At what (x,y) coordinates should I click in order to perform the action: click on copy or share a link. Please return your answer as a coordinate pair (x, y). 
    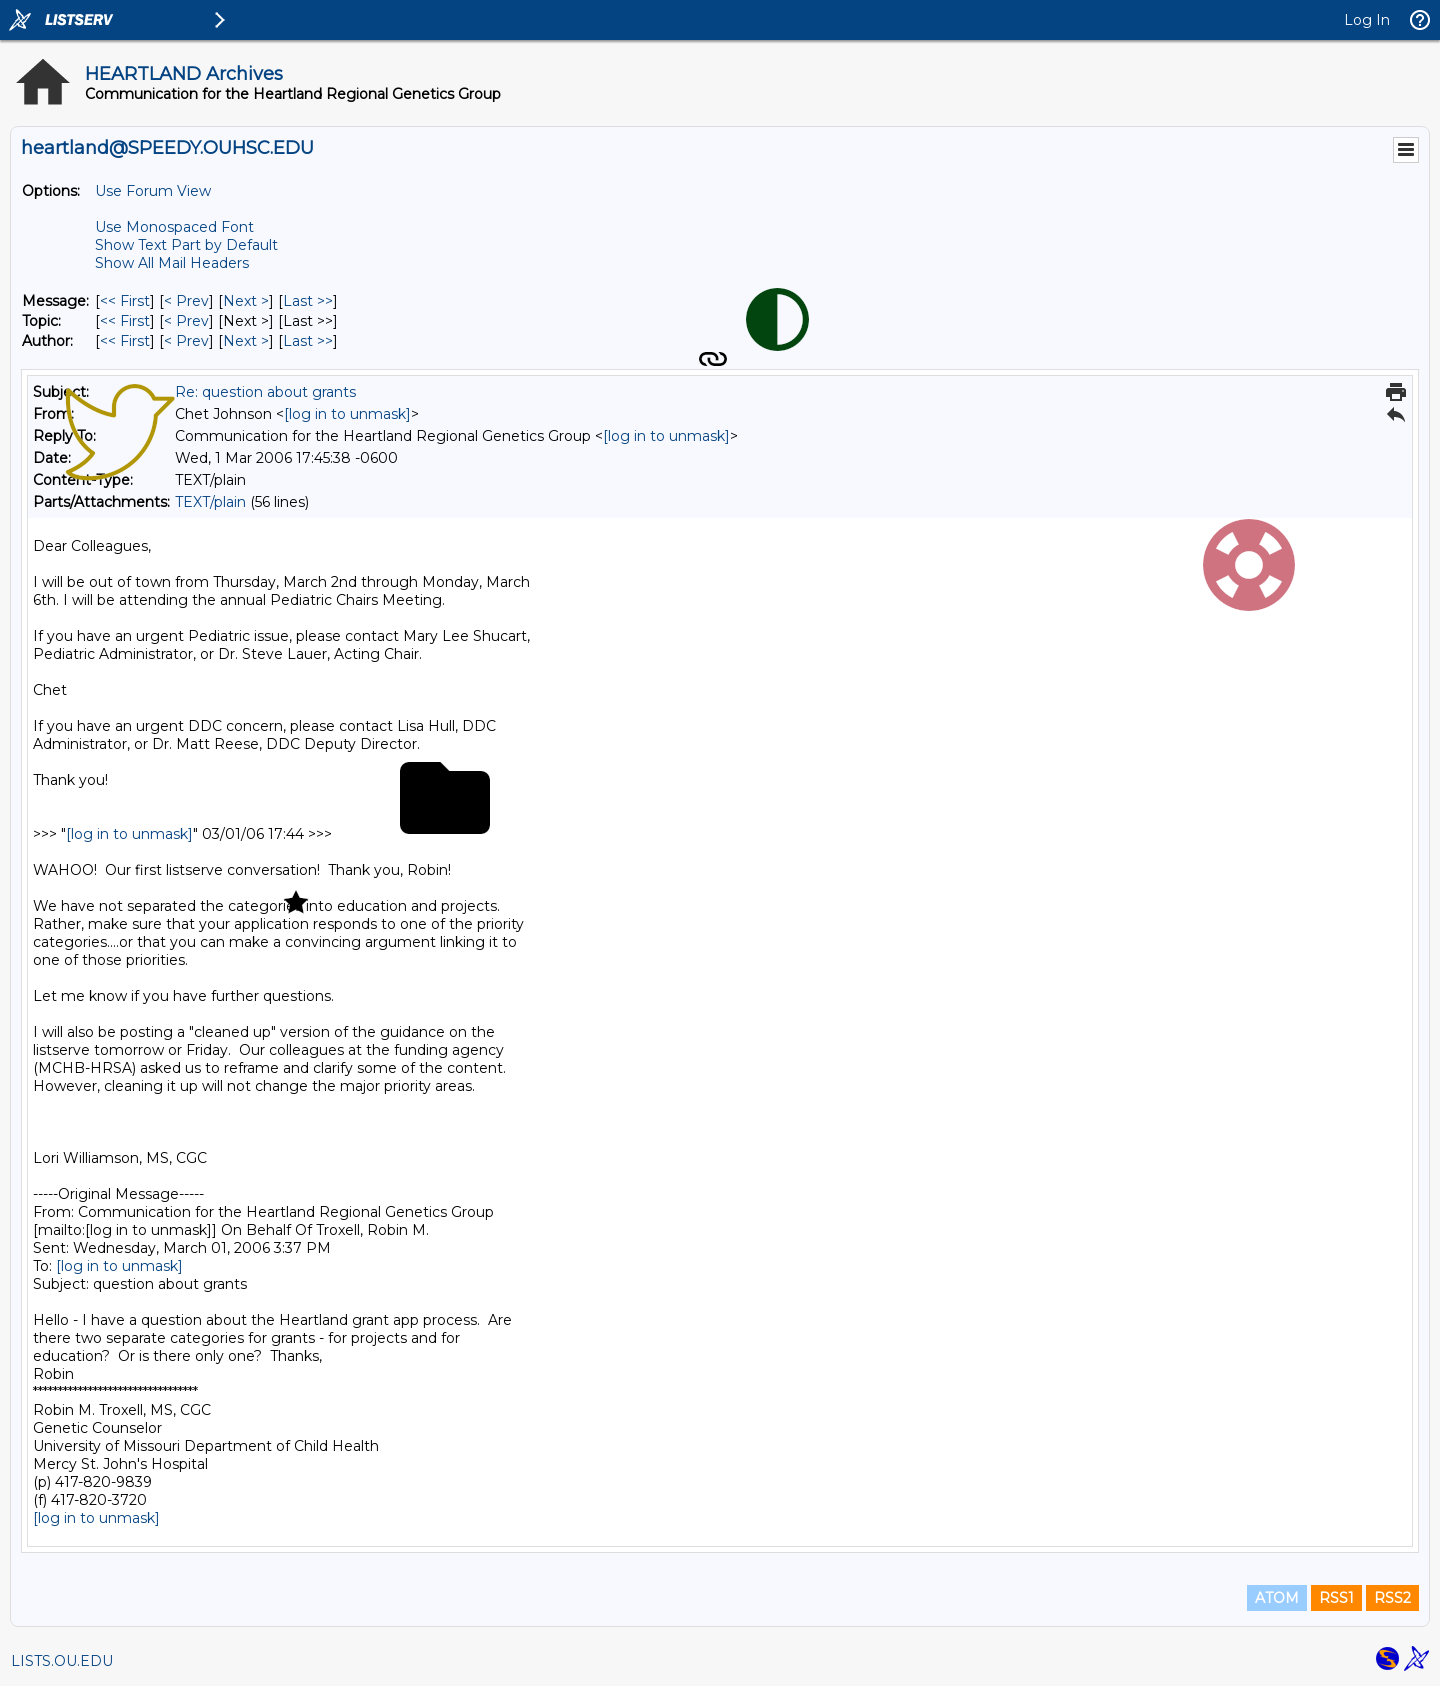
    Looking at the image, I should click on (713, 359).